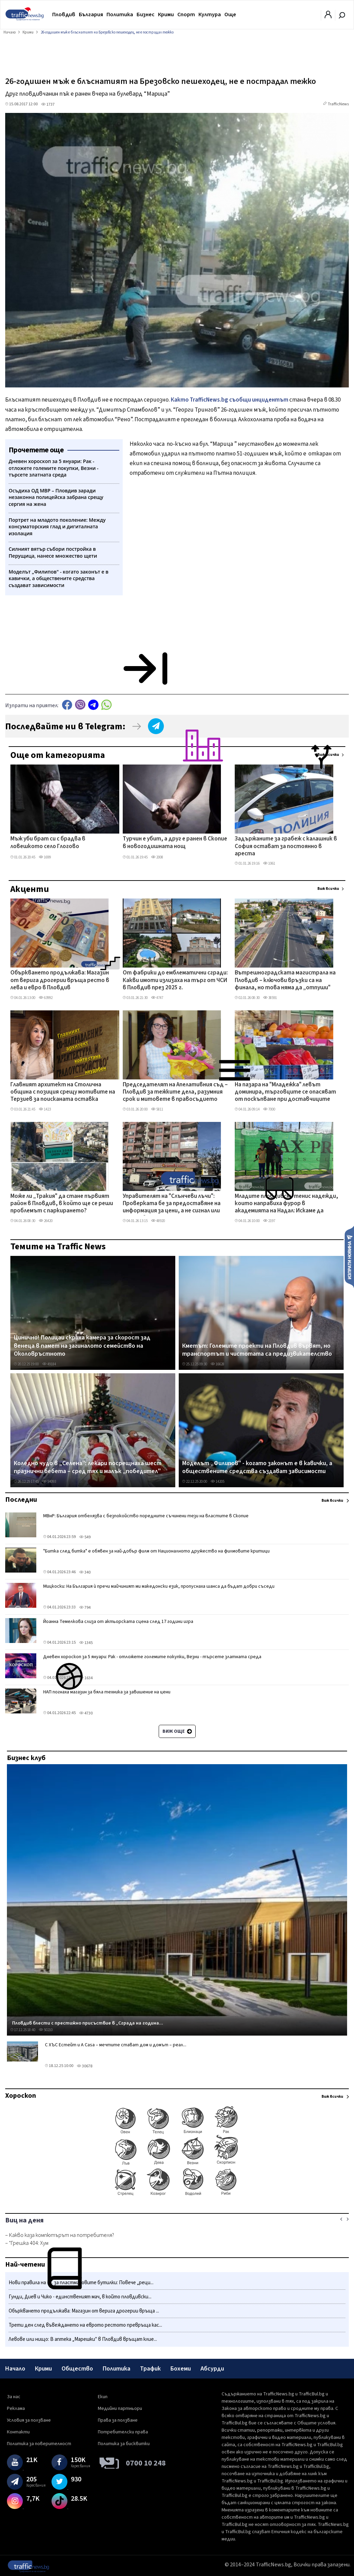 This screenshot has width=354, height=2576. I want to click on open a book or reading view, so click(65, 2268).